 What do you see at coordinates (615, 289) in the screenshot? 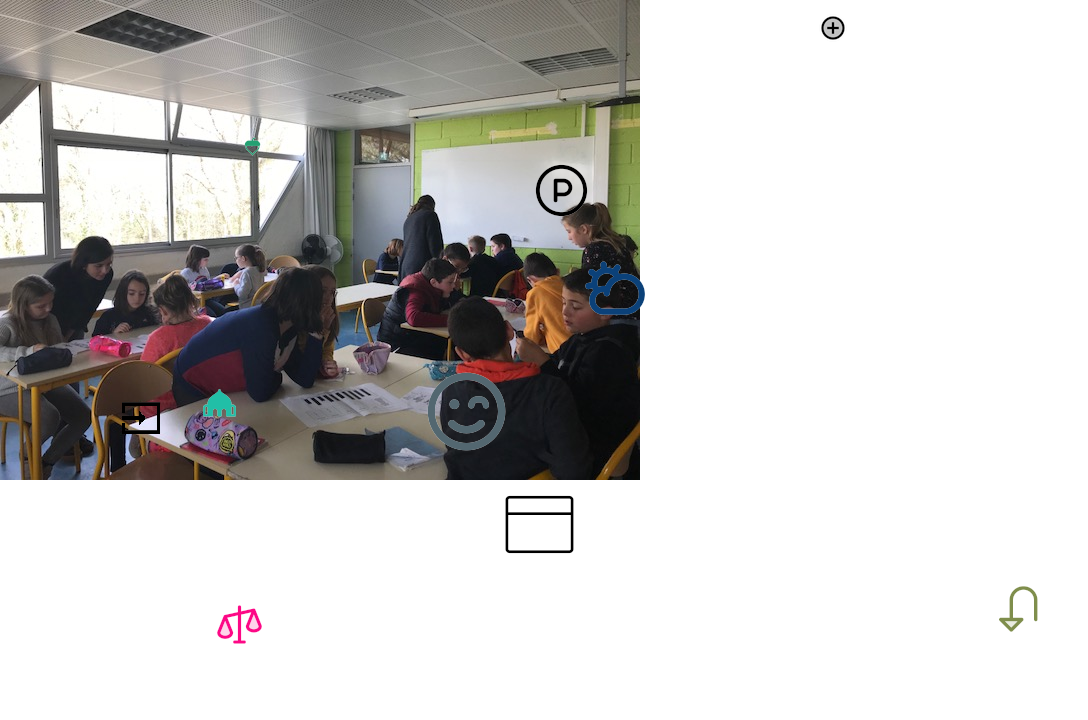
I see `view current weather conditions` at bounding box center [615, 289].